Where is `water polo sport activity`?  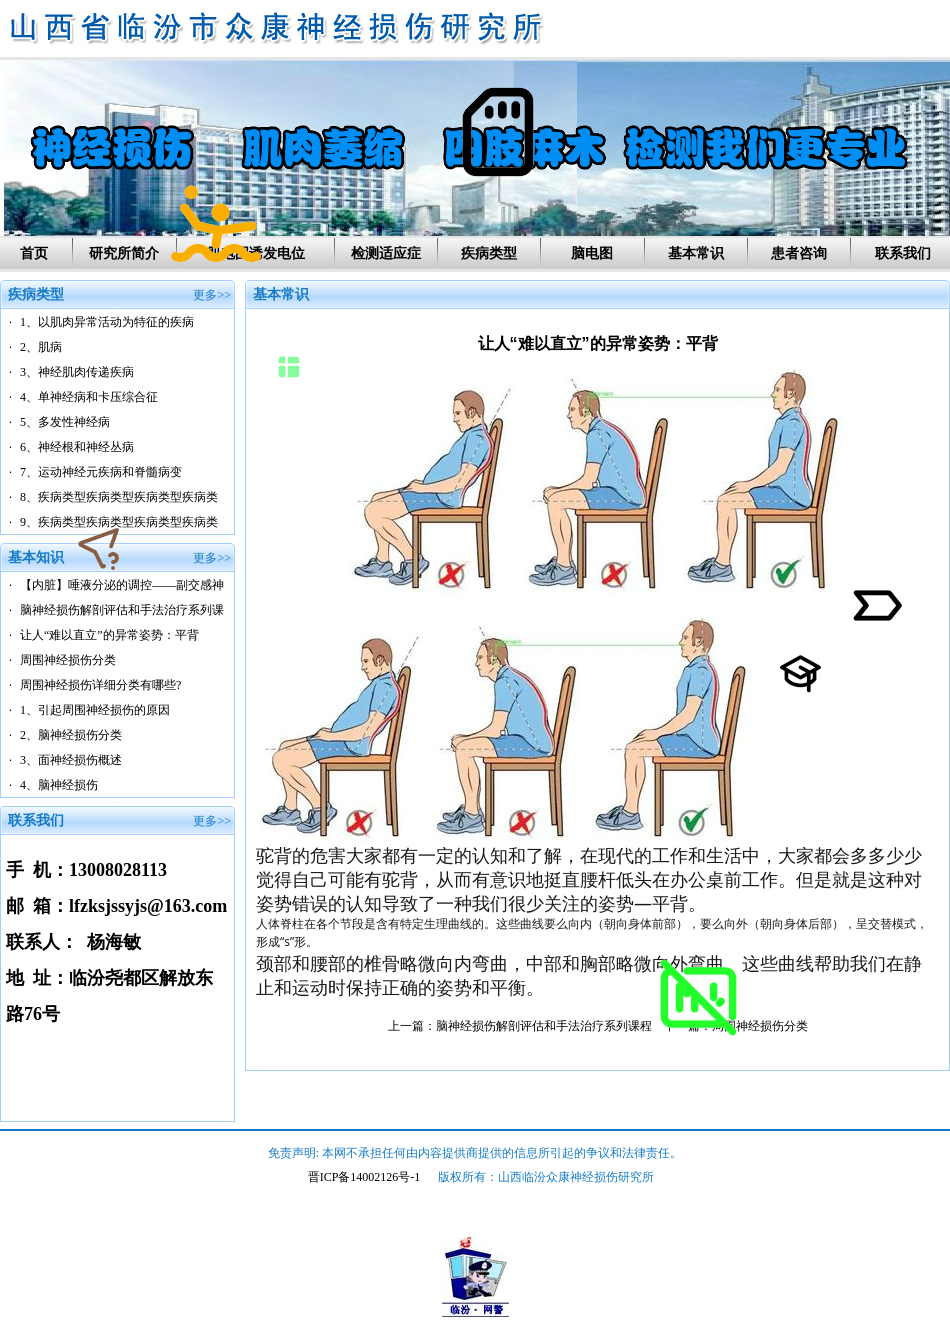
water polo sport activity is located at coordinates (216, 226).